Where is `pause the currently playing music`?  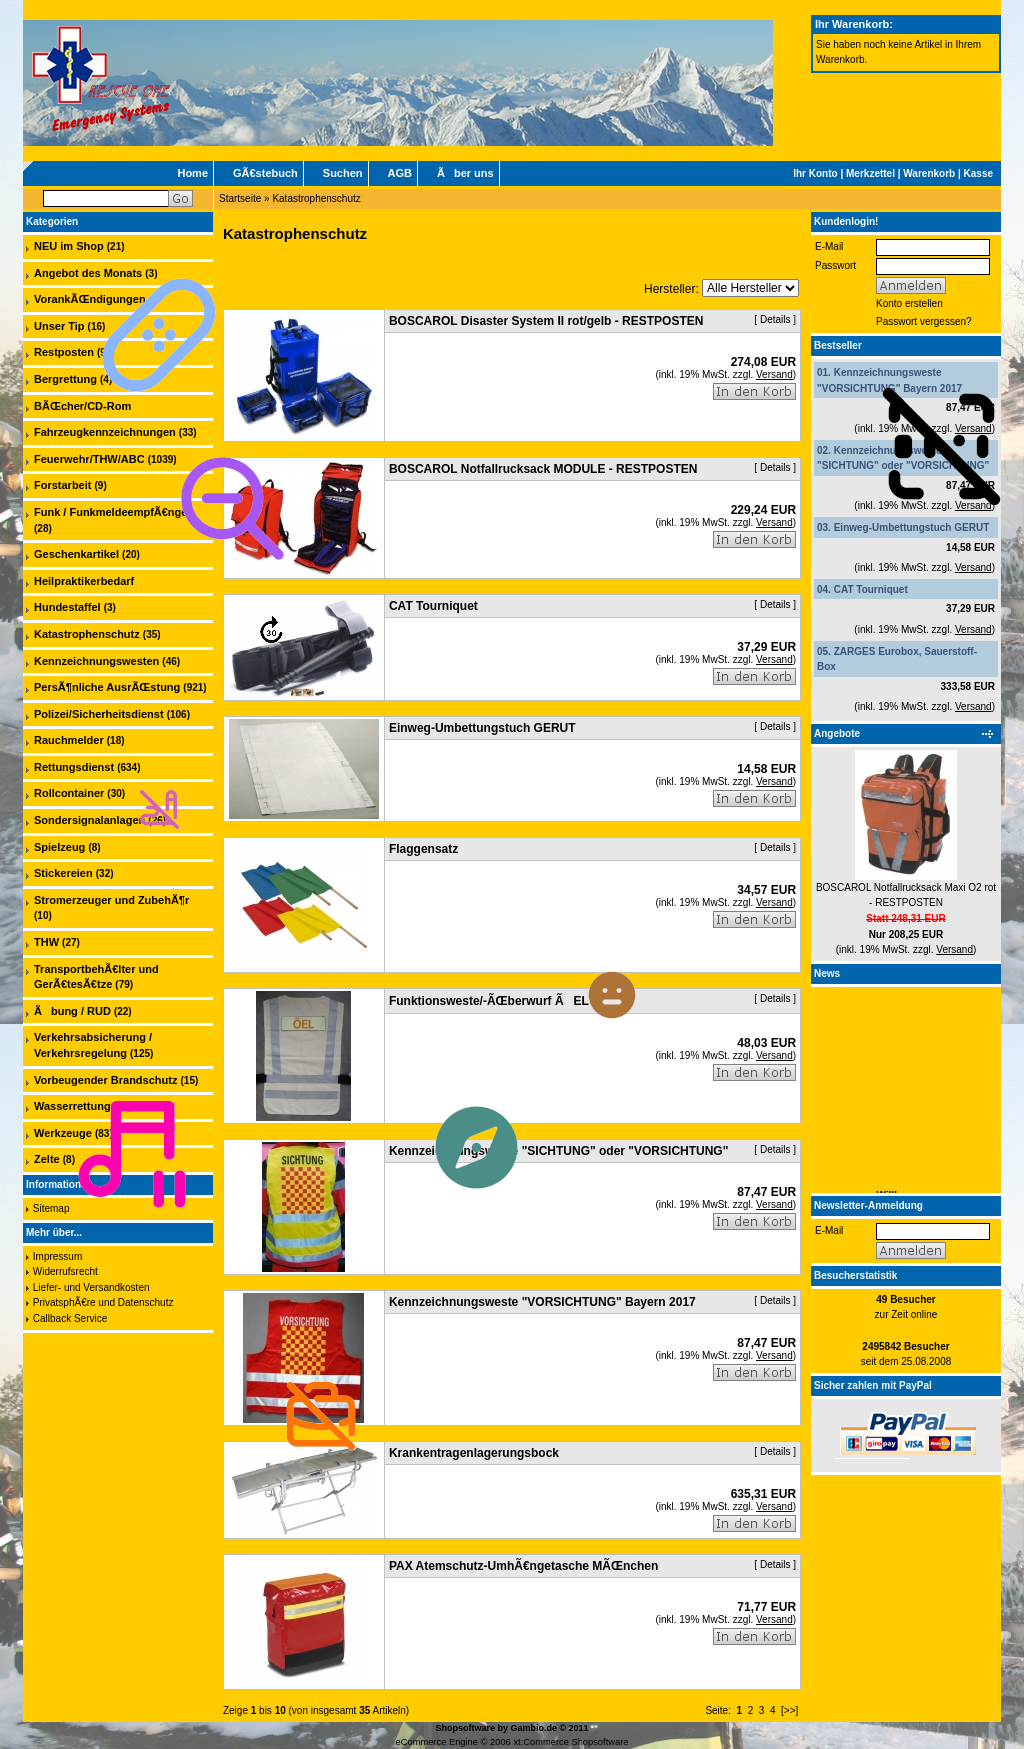
pause the currently playing music is located at coordinates (132, 1149).